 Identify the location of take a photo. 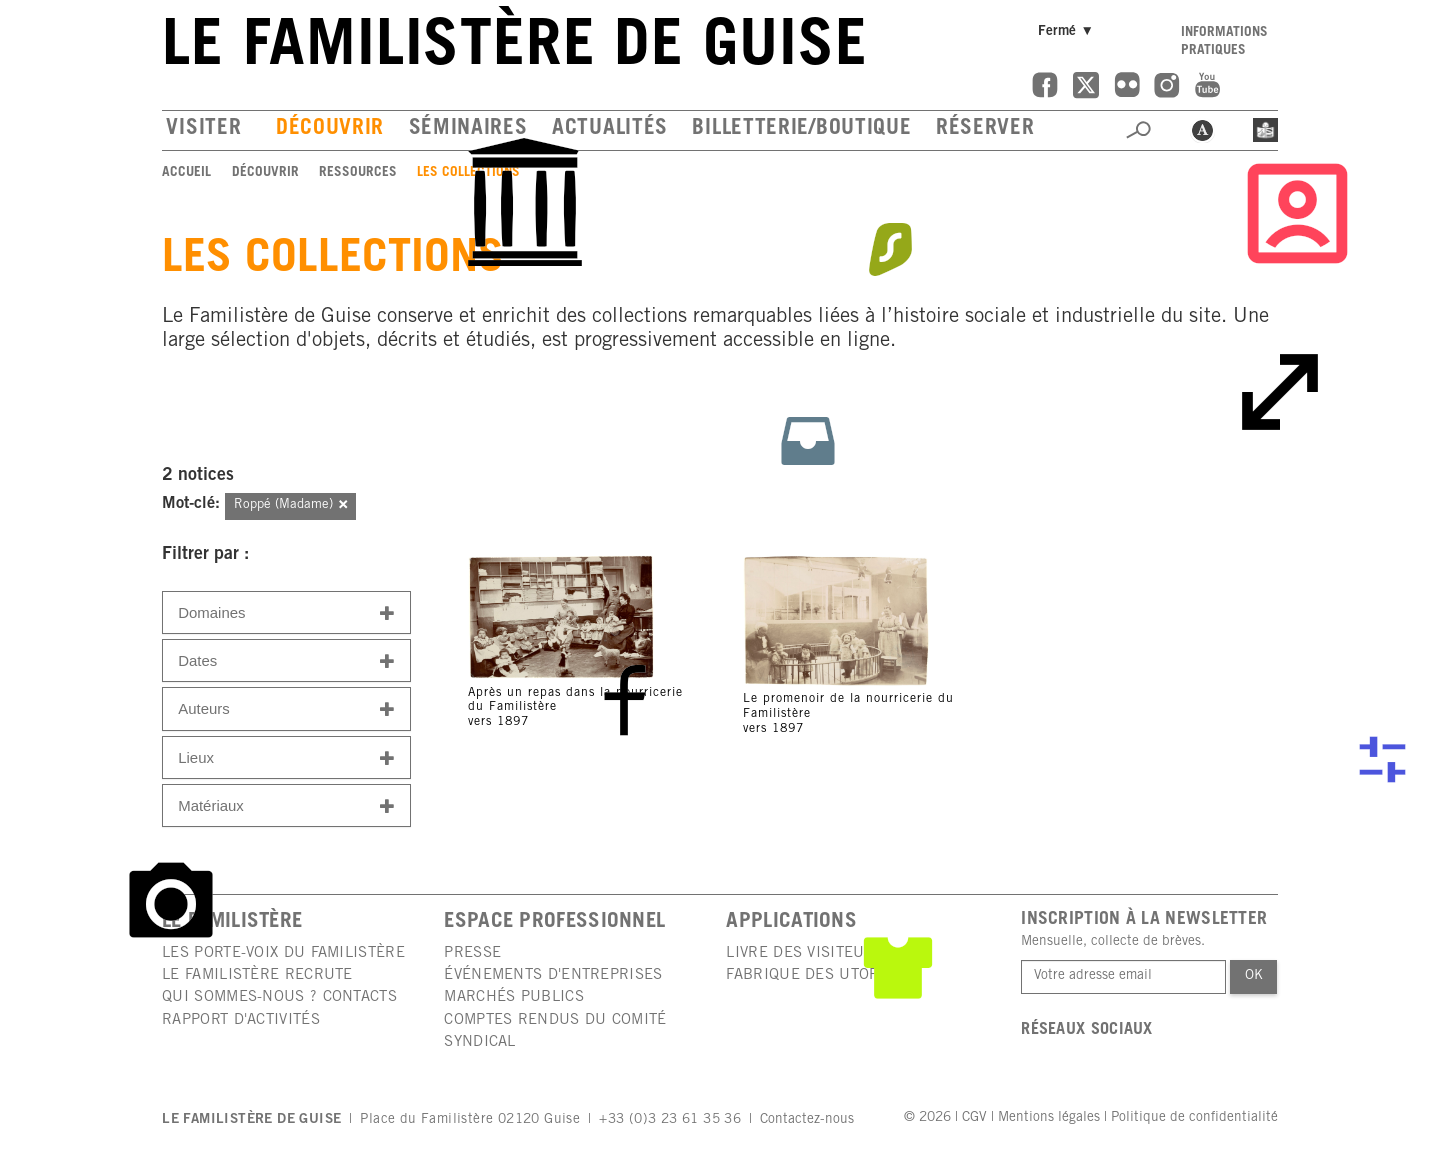
(171, 900).